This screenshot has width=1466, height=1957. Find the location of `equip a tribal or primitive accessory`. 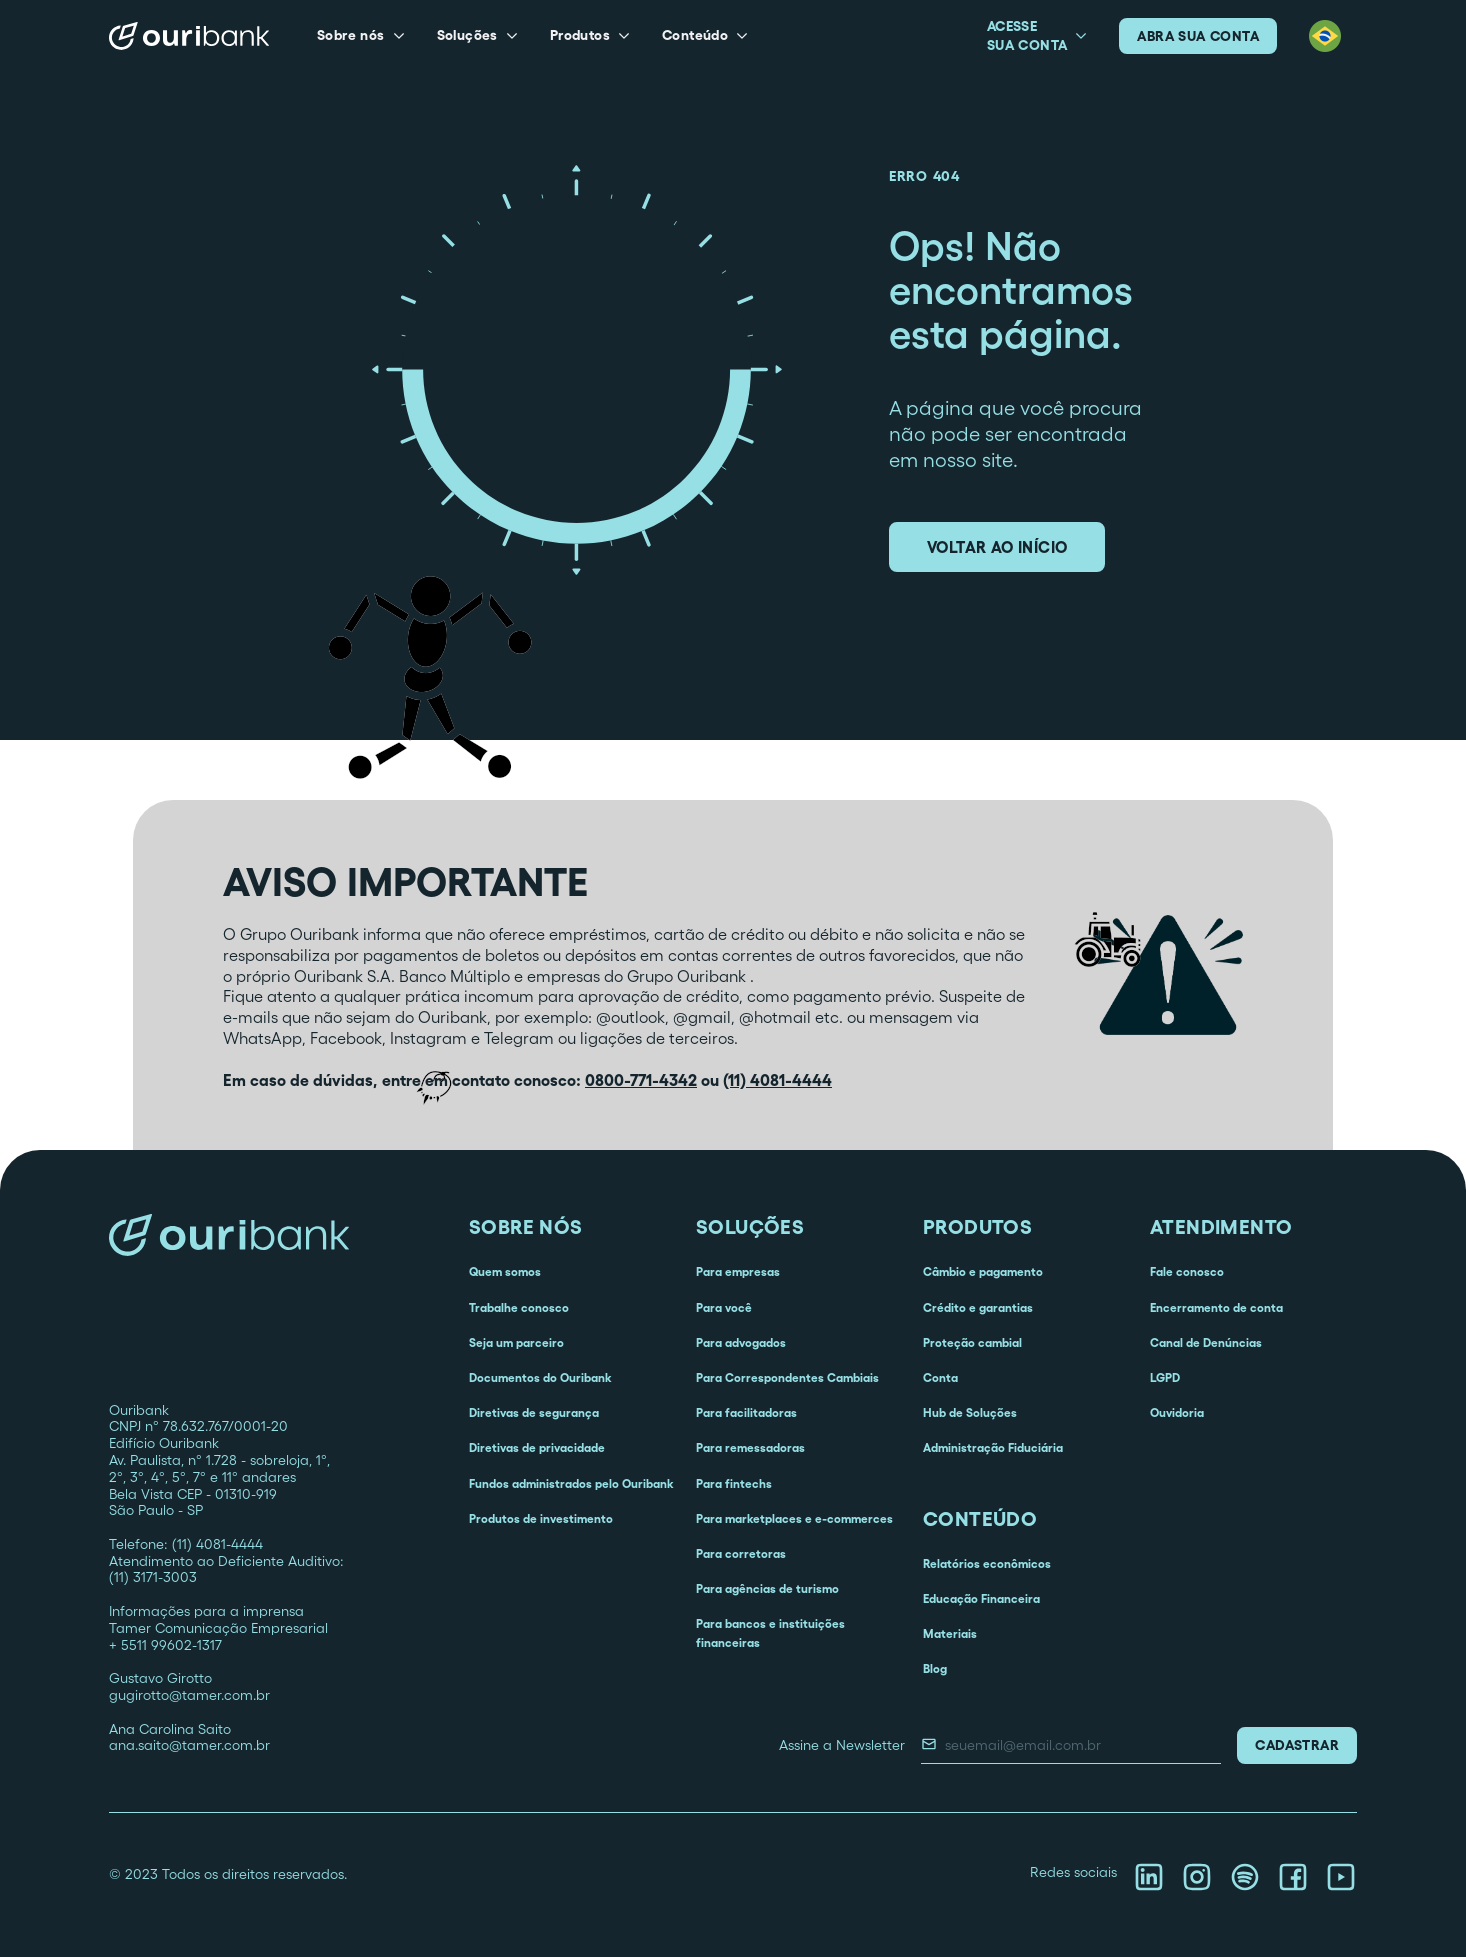

equip a tribal or primitive accessory is located at coordinates (434, 1088).